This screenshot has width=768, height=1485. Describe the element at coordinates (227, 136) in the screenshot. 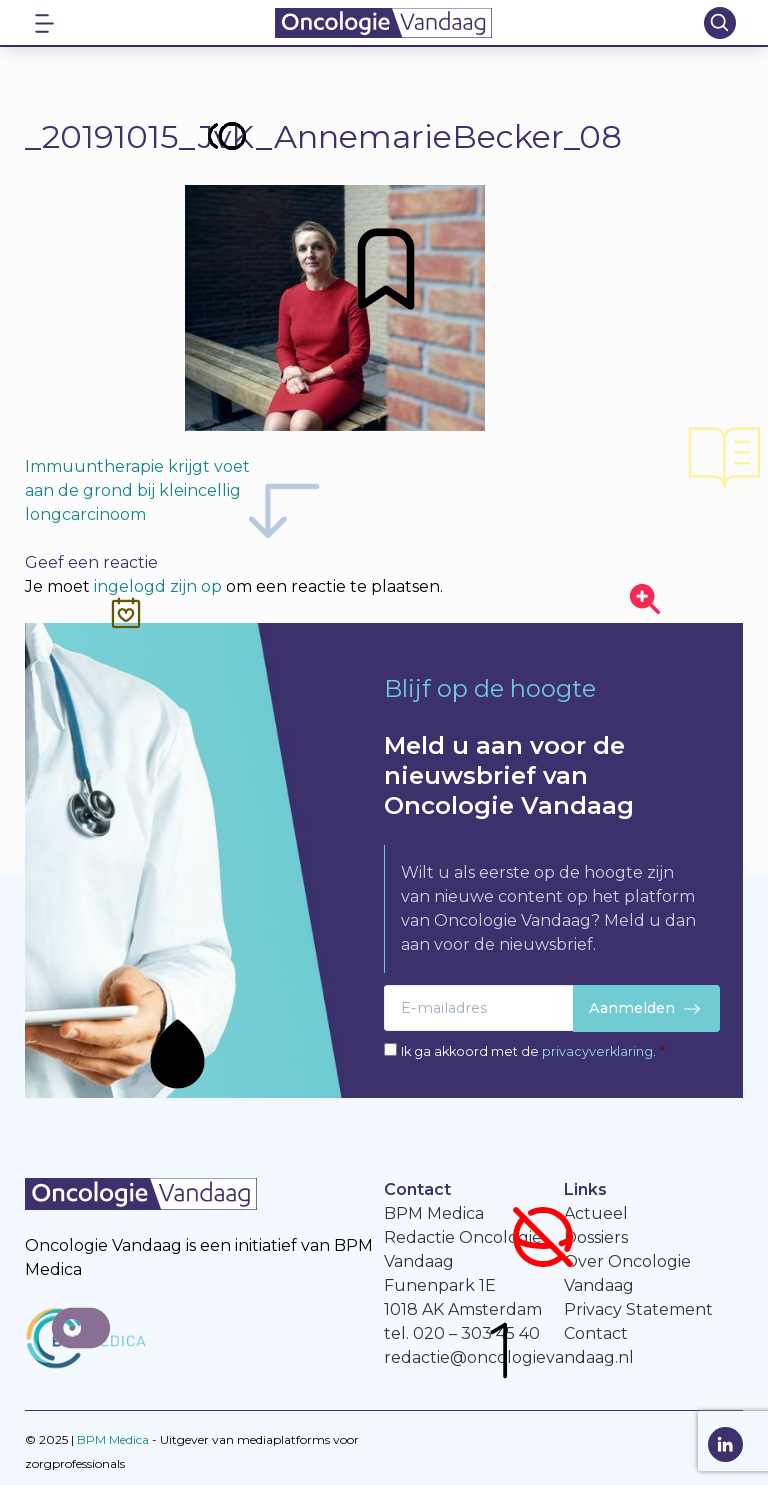

I see `view toll or payment information` at that location.